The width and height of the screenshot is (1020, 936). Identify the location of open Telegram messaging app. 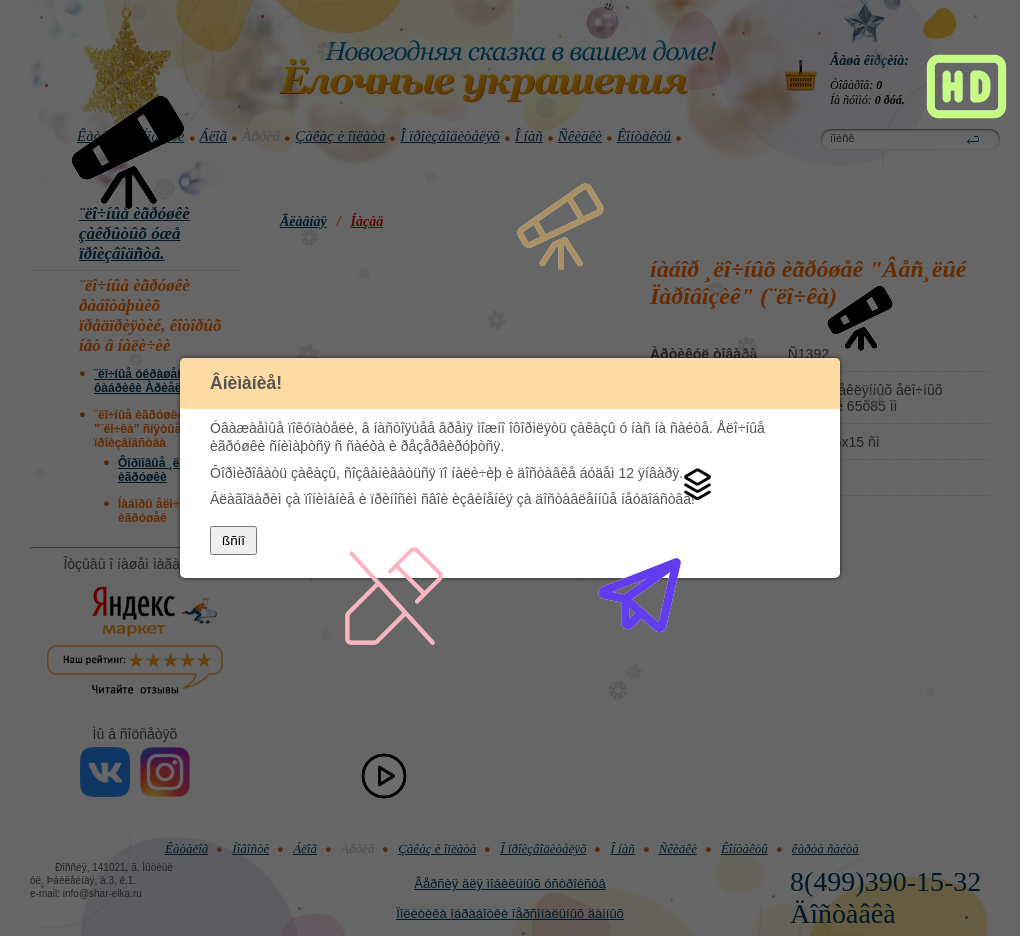
(642, 596).